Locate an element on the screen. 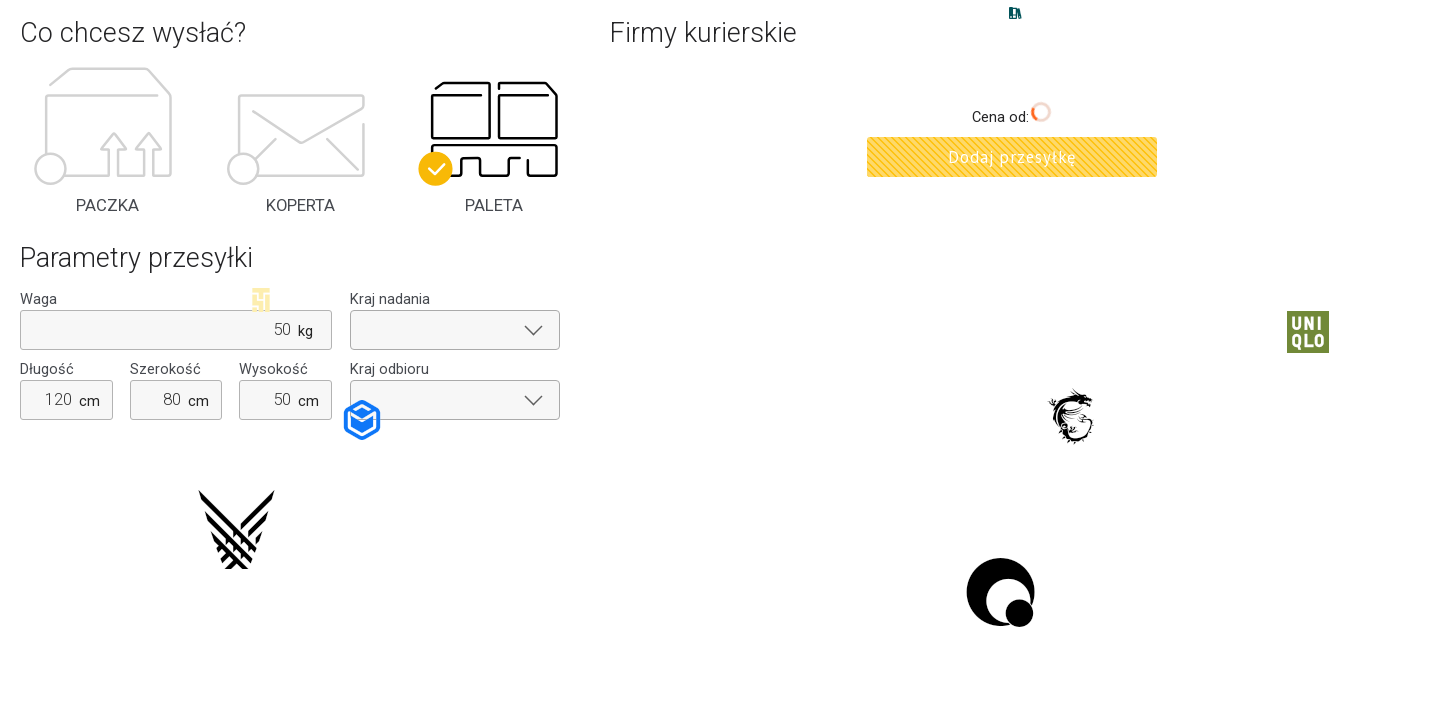  access your library or collection is located at coordinates (1015, 13).